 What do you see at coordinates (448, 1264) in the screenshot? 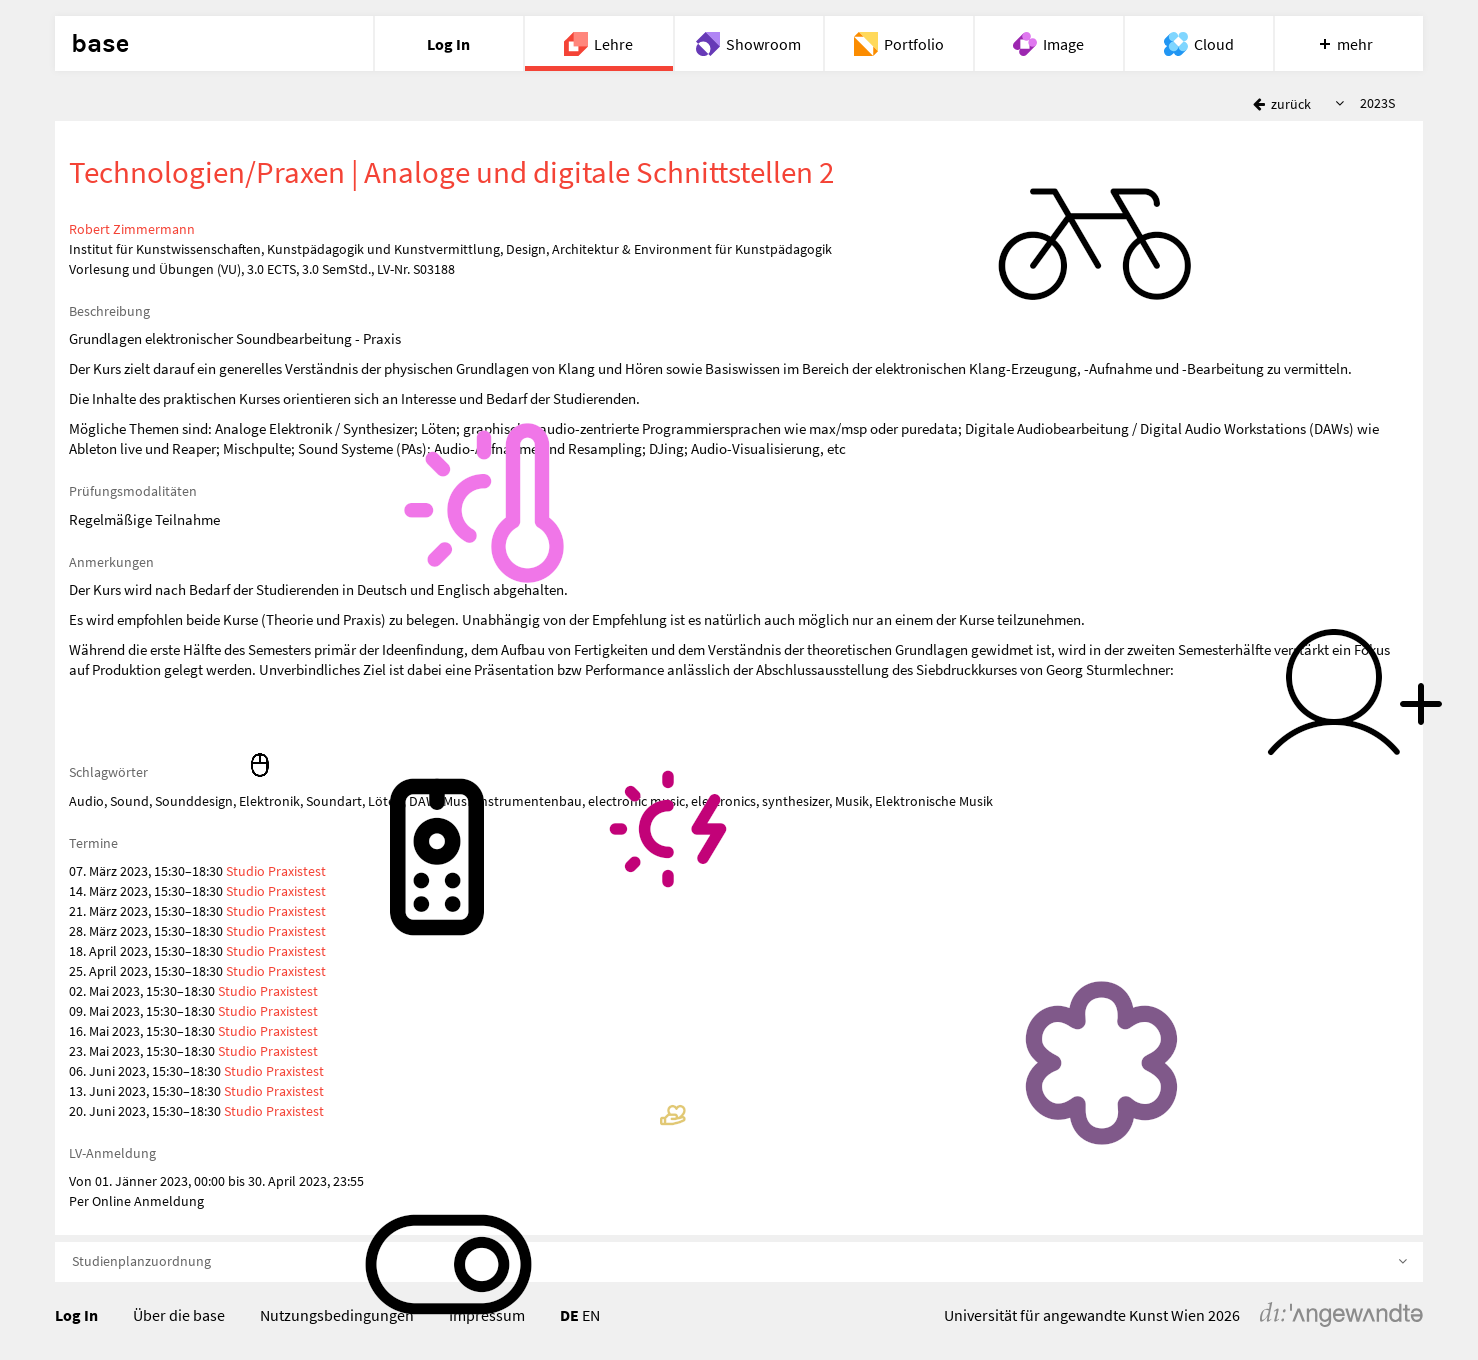
I see `toggle switch in the on position` at bounding box center [448, 1264].